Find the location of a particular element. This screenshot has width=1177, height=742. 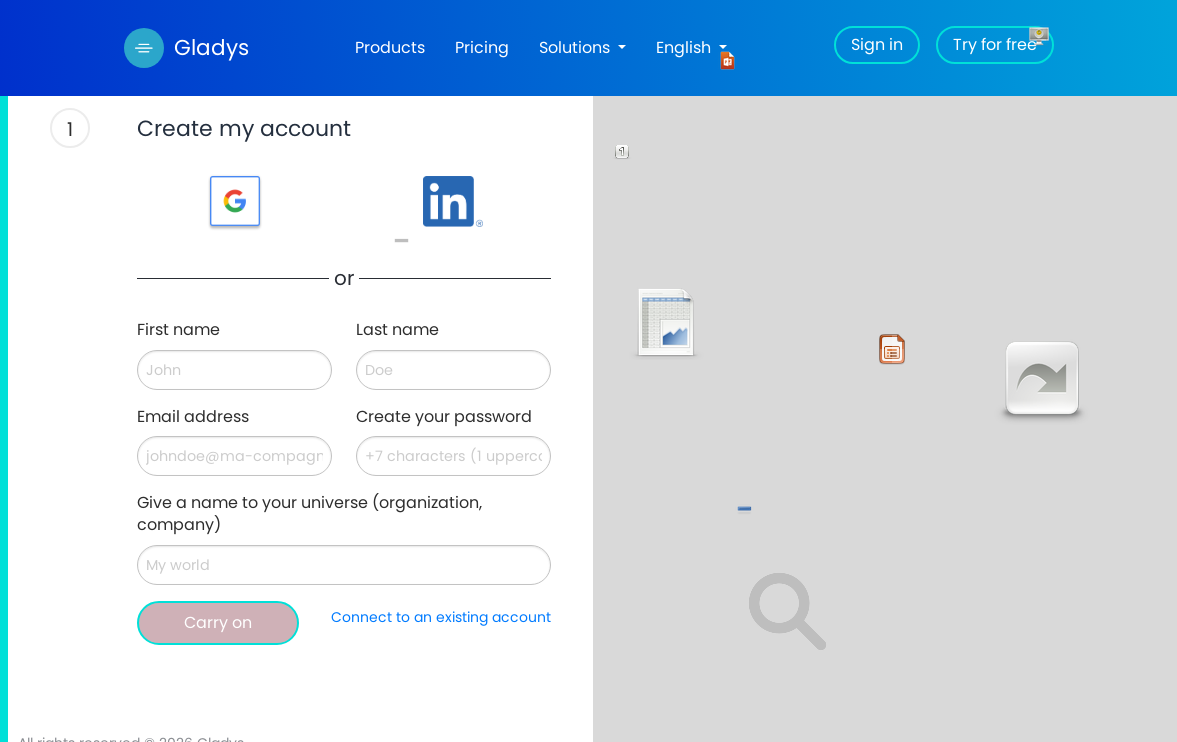

lock your screen is located at coordinates (1039, 36).